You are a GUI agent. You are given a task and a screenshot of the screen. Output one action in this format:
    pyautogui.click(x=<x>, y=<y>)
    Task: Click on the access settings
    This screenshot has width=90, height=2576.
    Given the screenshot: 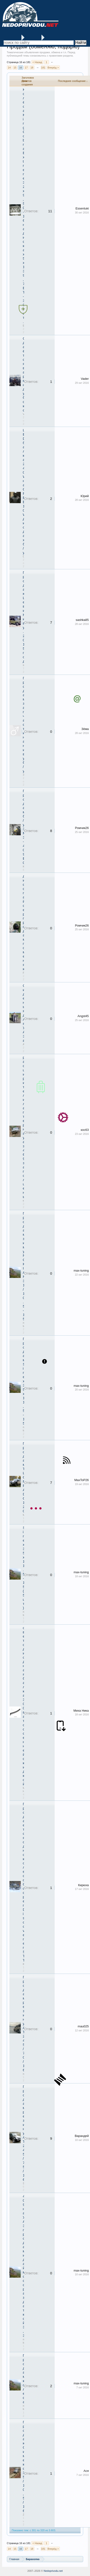 What is the action you would take?
    pyautogui.click(x=63, y=1117)
    